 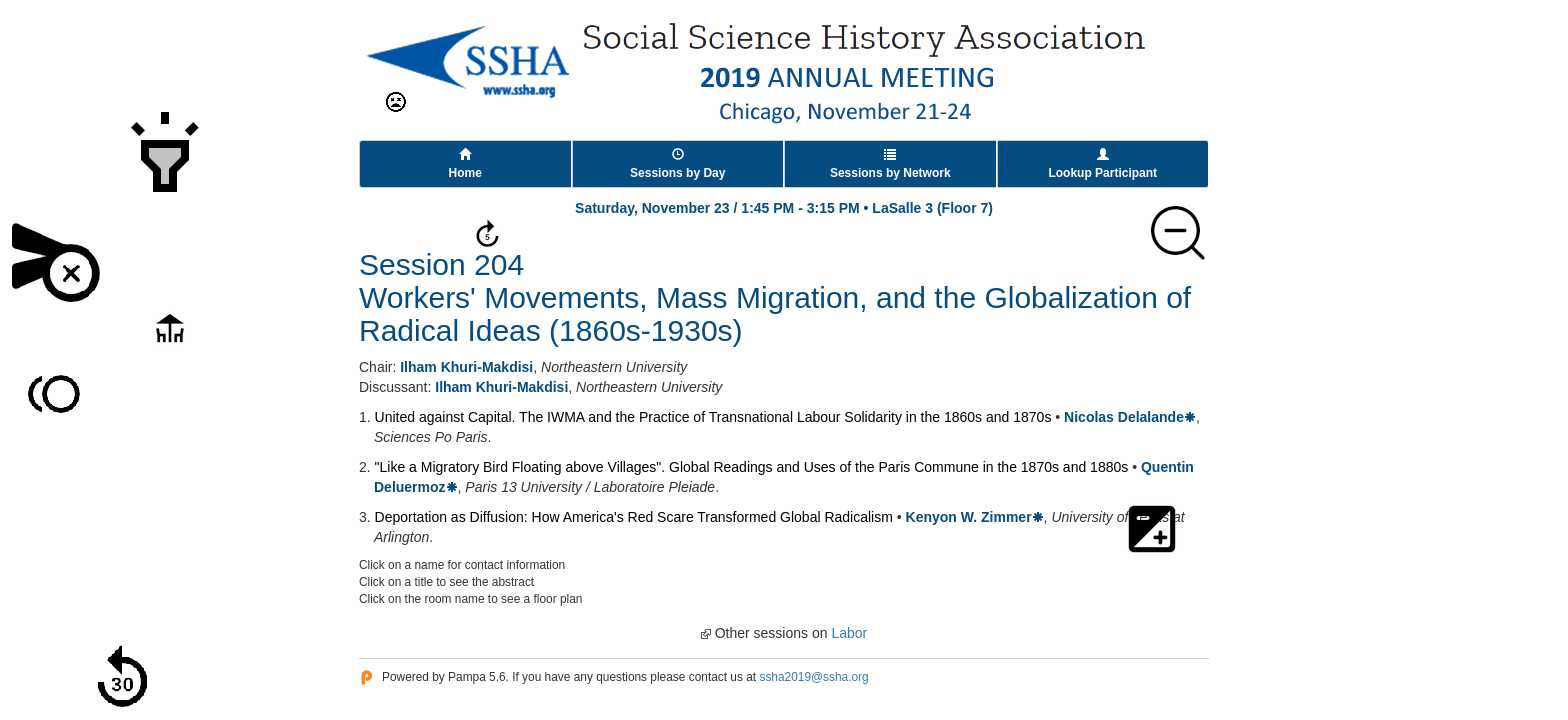 I want to click on view toll or payment information, so click(x=54, y=394).